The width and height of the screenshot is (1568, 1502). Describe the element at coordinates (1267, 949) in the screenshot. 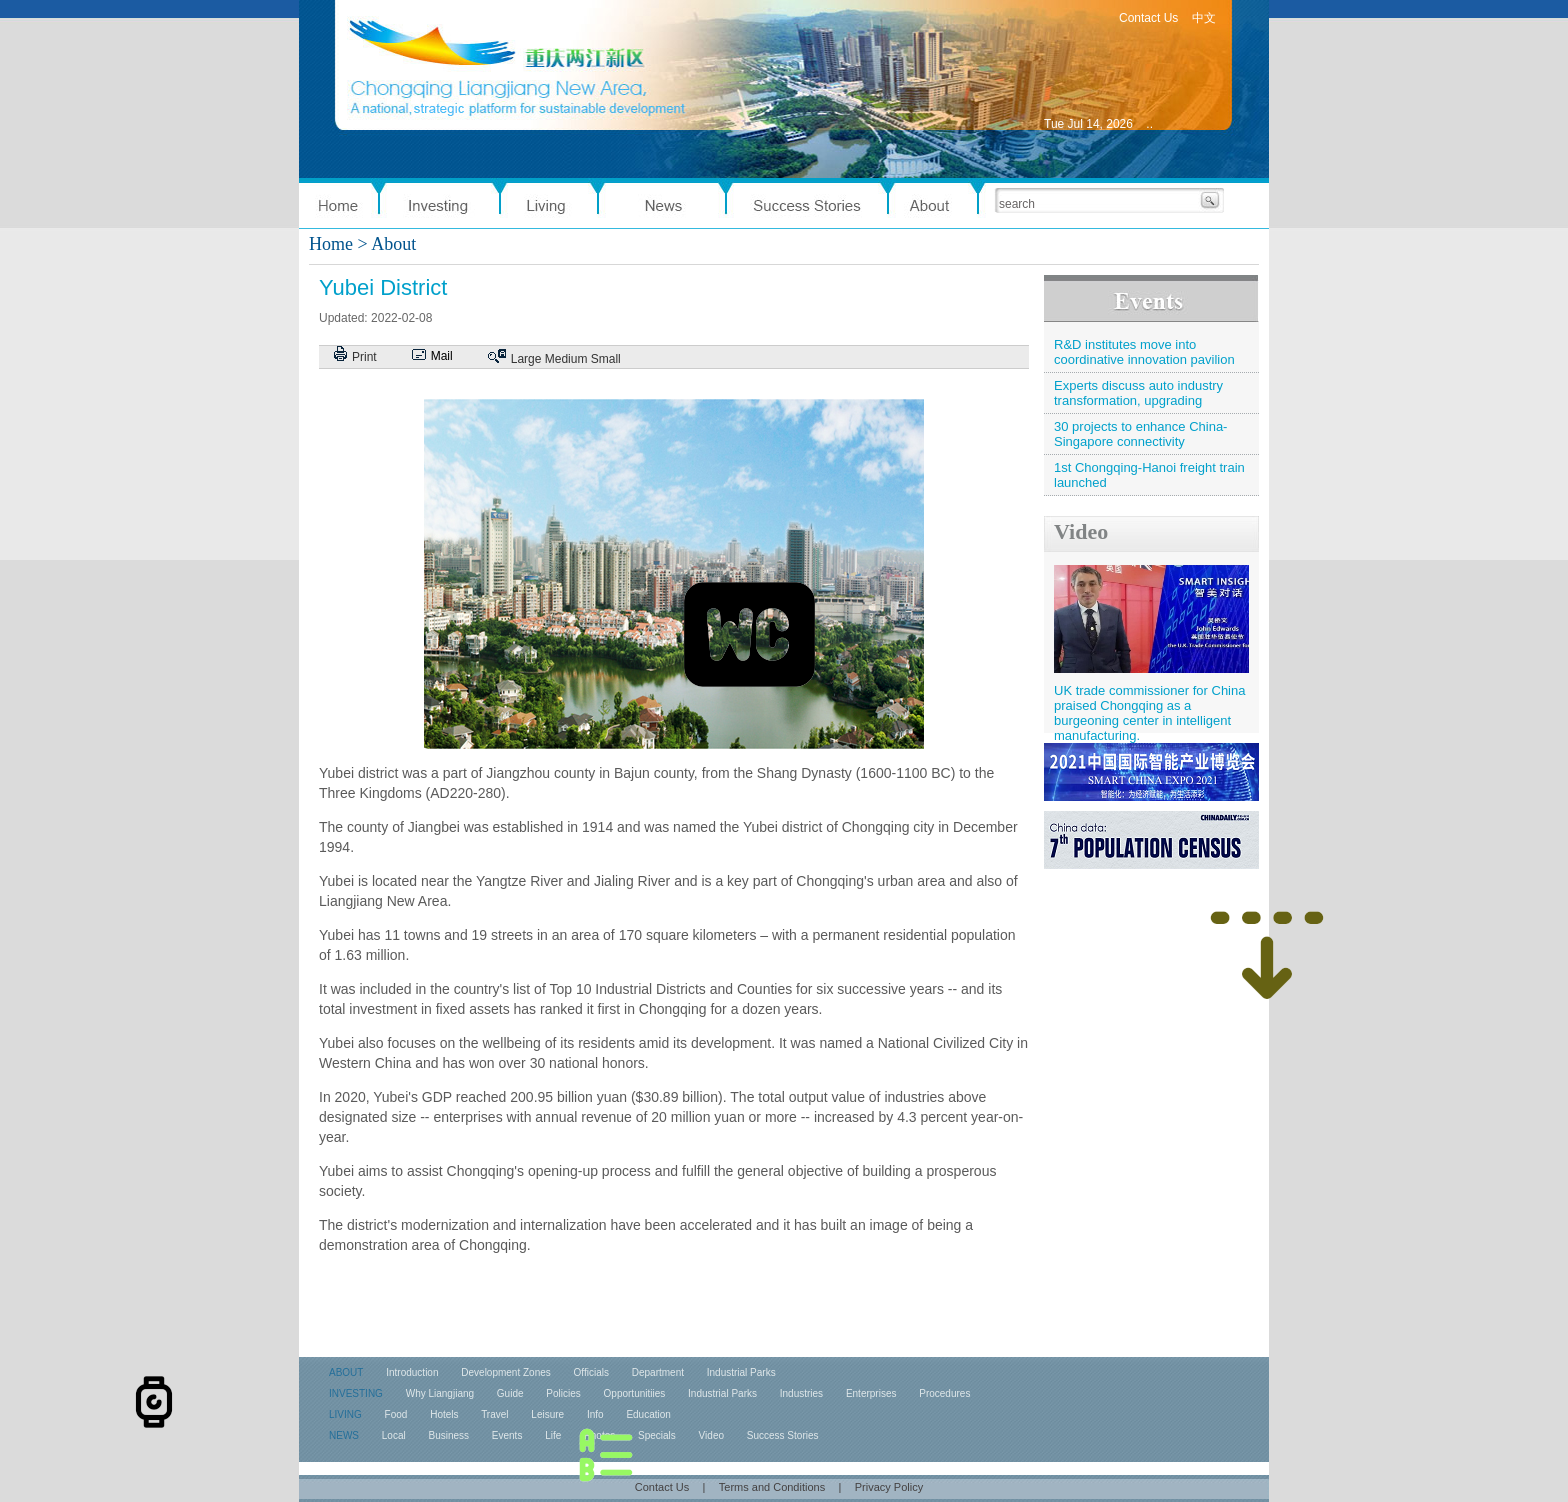

I see `expand collapsed content below` at that location.